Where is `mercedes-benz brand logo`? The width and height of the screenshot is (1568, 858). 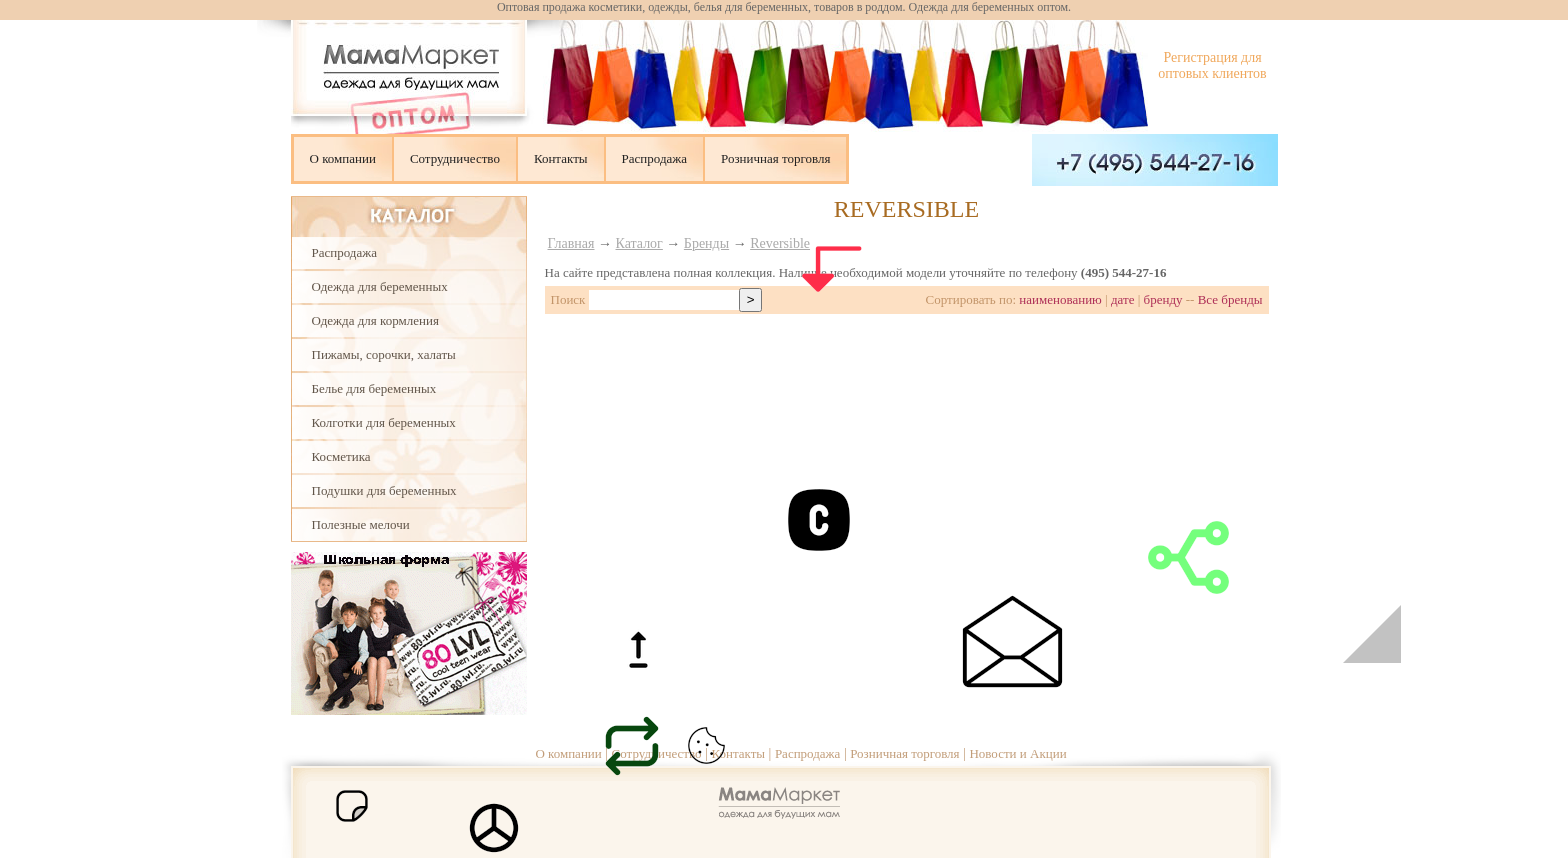
mercedes-benz brand logo is located at coordinates (494, 828).